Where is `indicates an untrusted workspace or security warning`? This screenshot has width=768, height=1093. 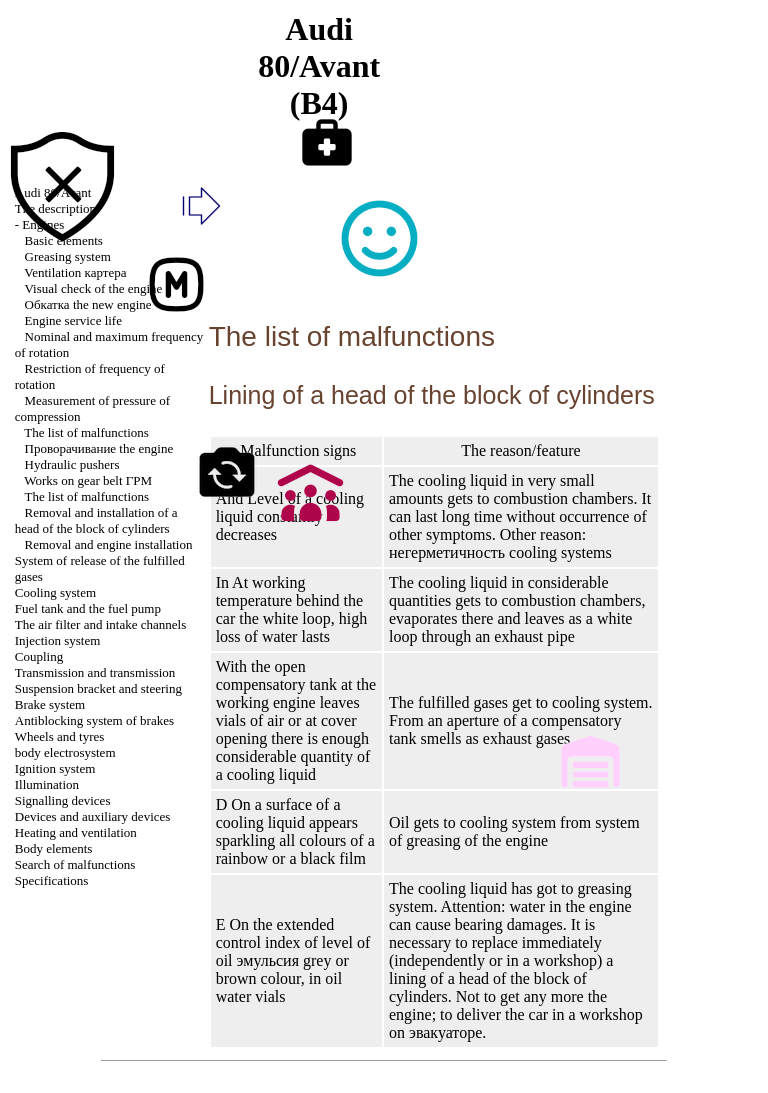
indicates an untrusted workspace or security warning is located at coordinates (62, 187).